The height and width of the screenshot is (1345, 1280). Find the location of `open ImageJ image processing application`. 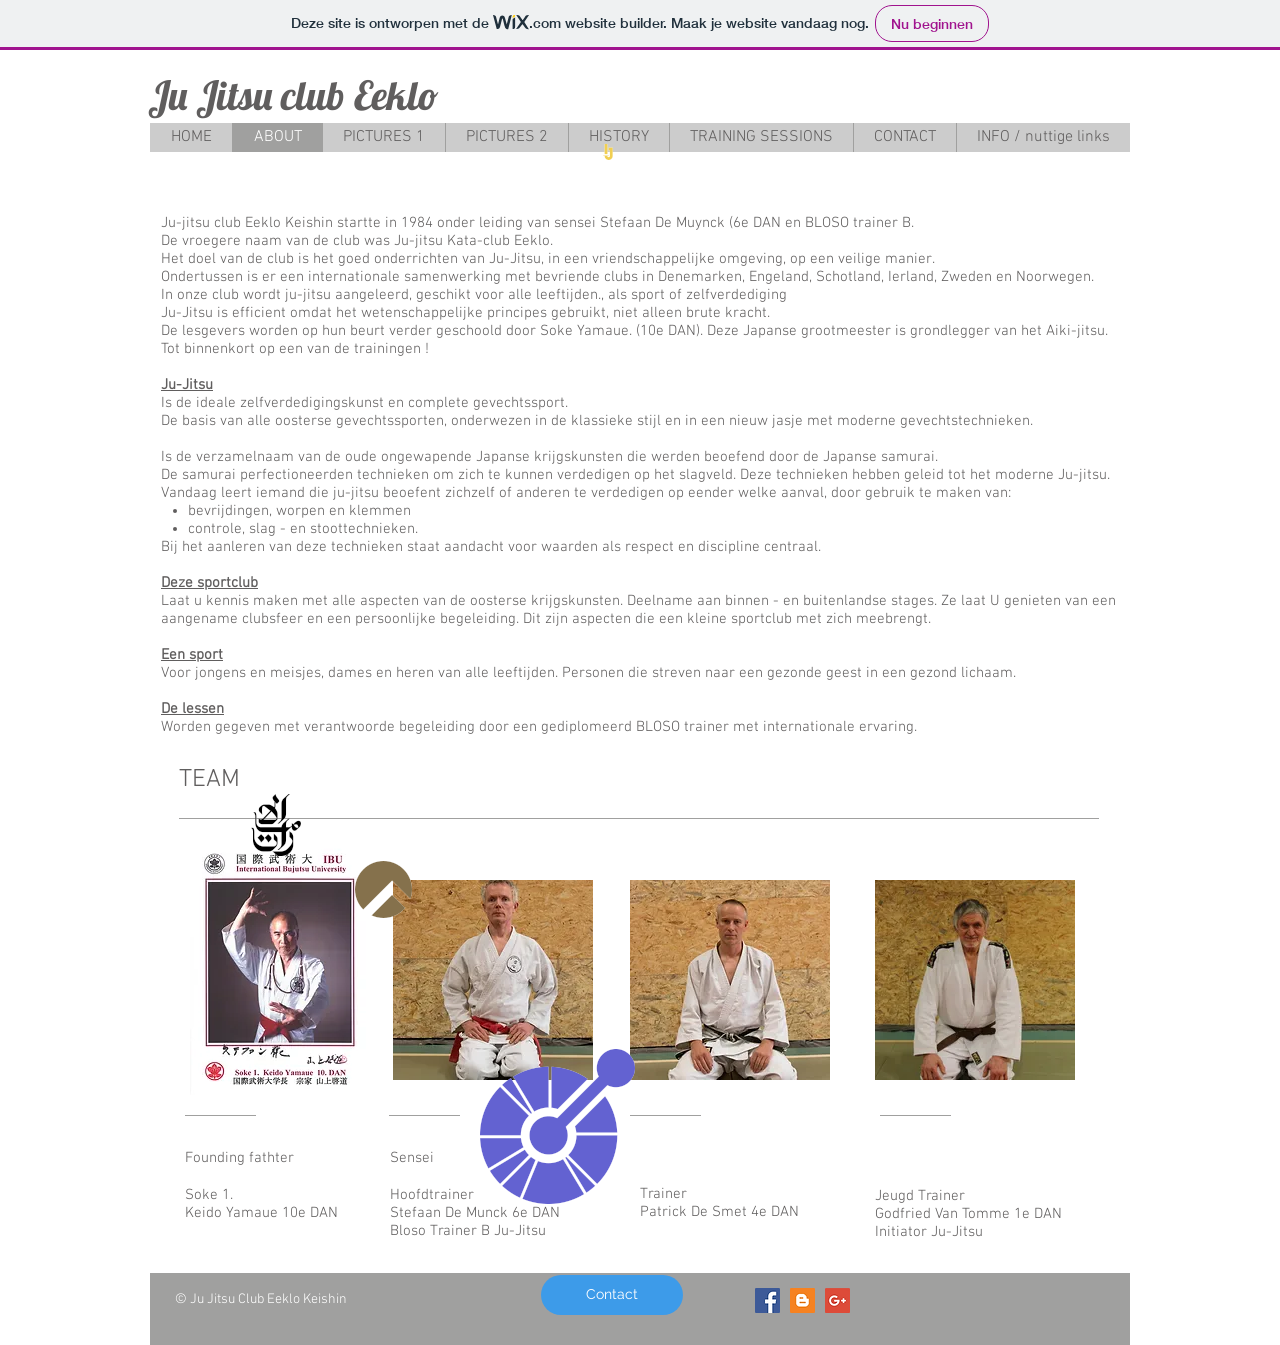

open ImageJ image processing application is located at coordinates (608, 152).